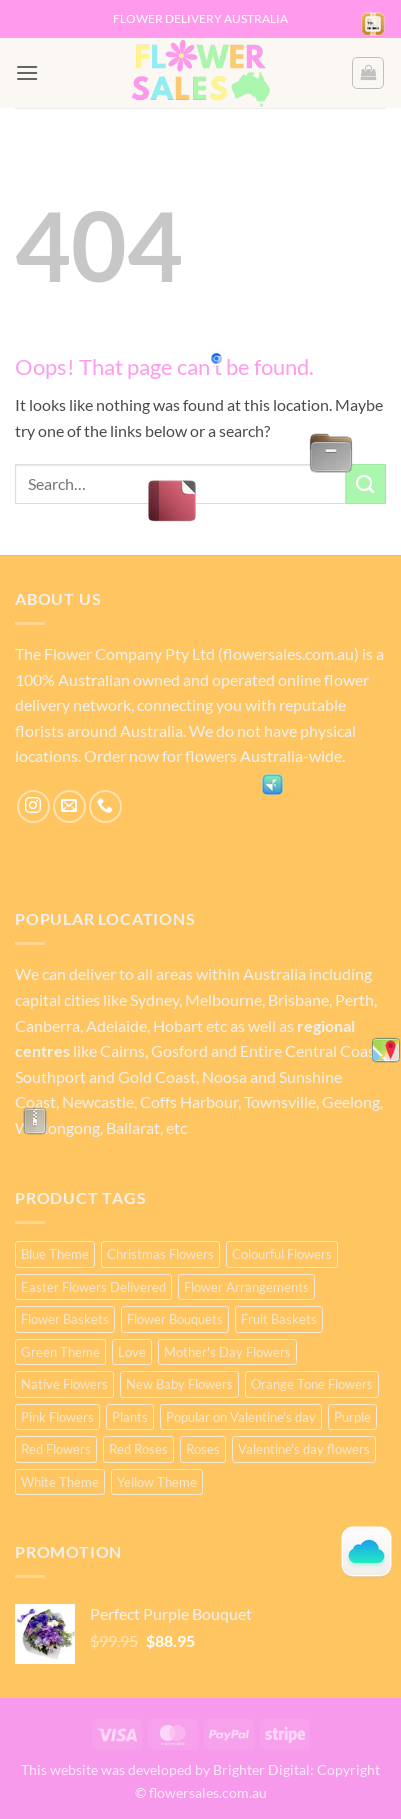 The width and height of the screenshot is (401, 1819). Describe the element at coordinates (373, 24) in the screenshot. I see `open file roller archive manager` at that location.